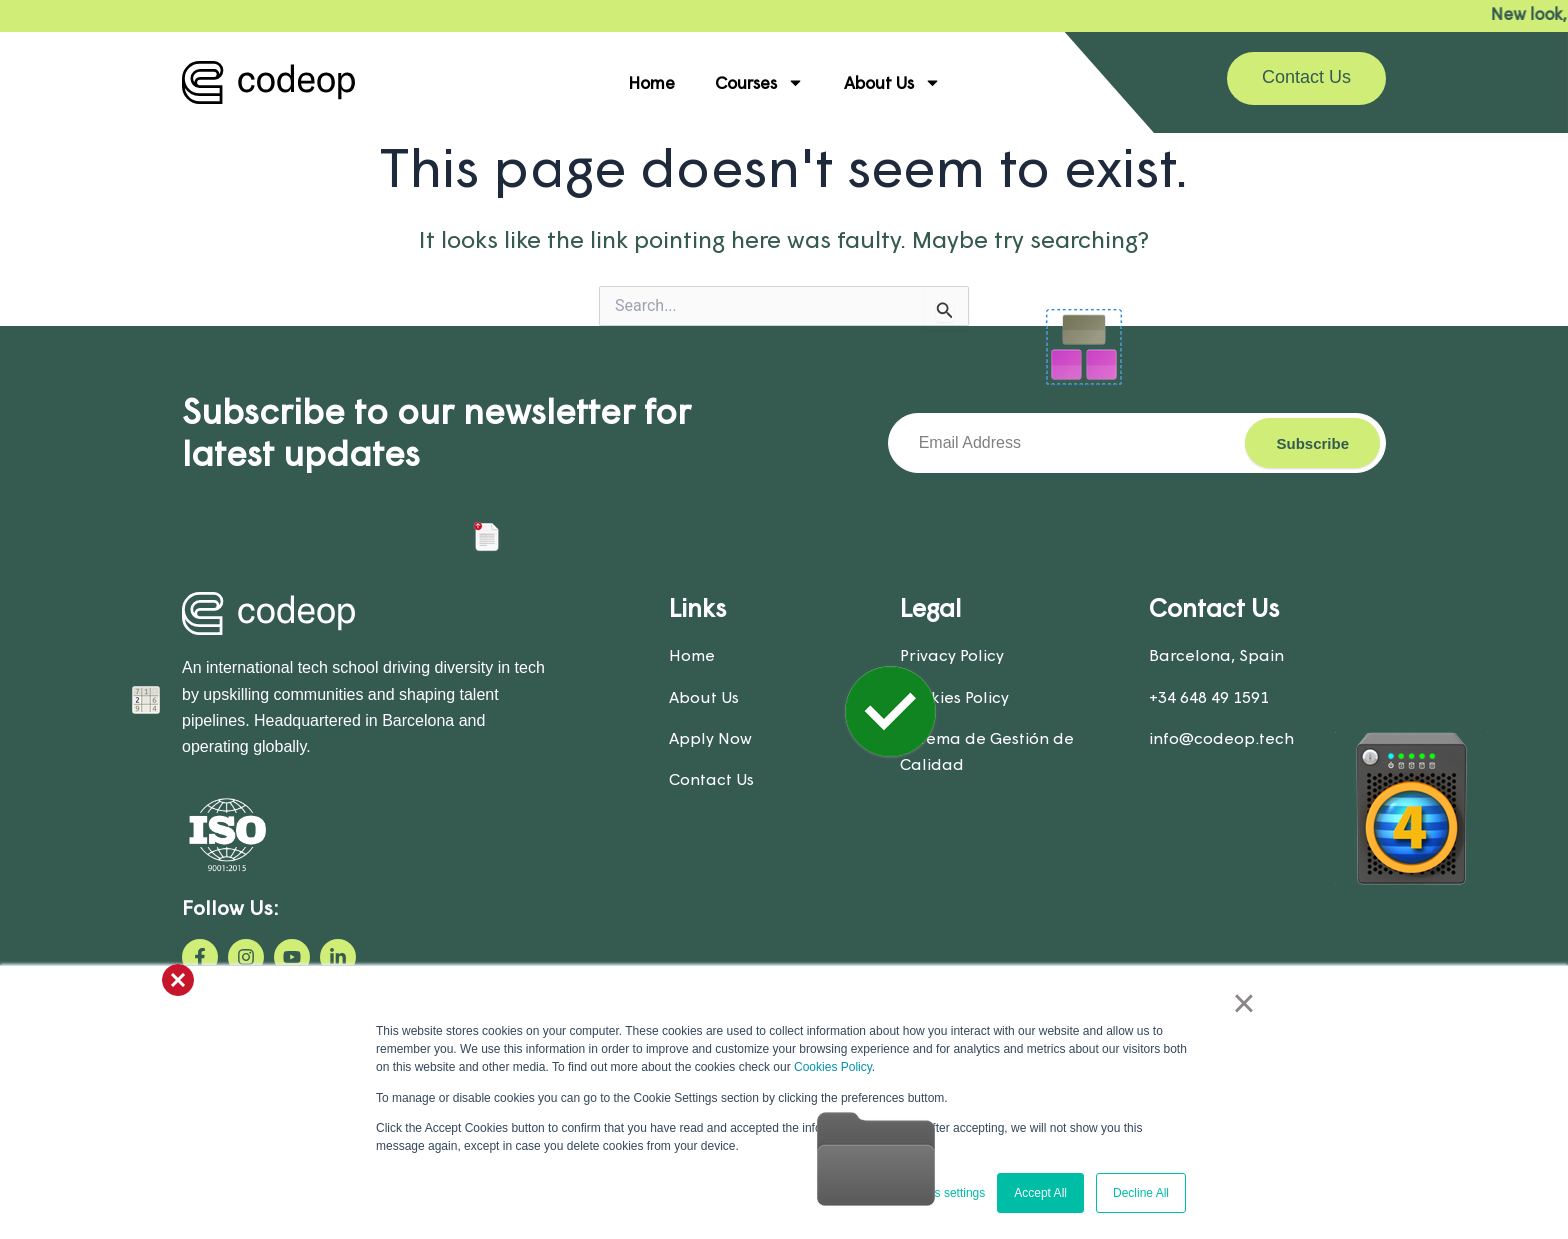 The image size is (1568, 1239). I want to click on confirm or approve an action, so click(890, 711).